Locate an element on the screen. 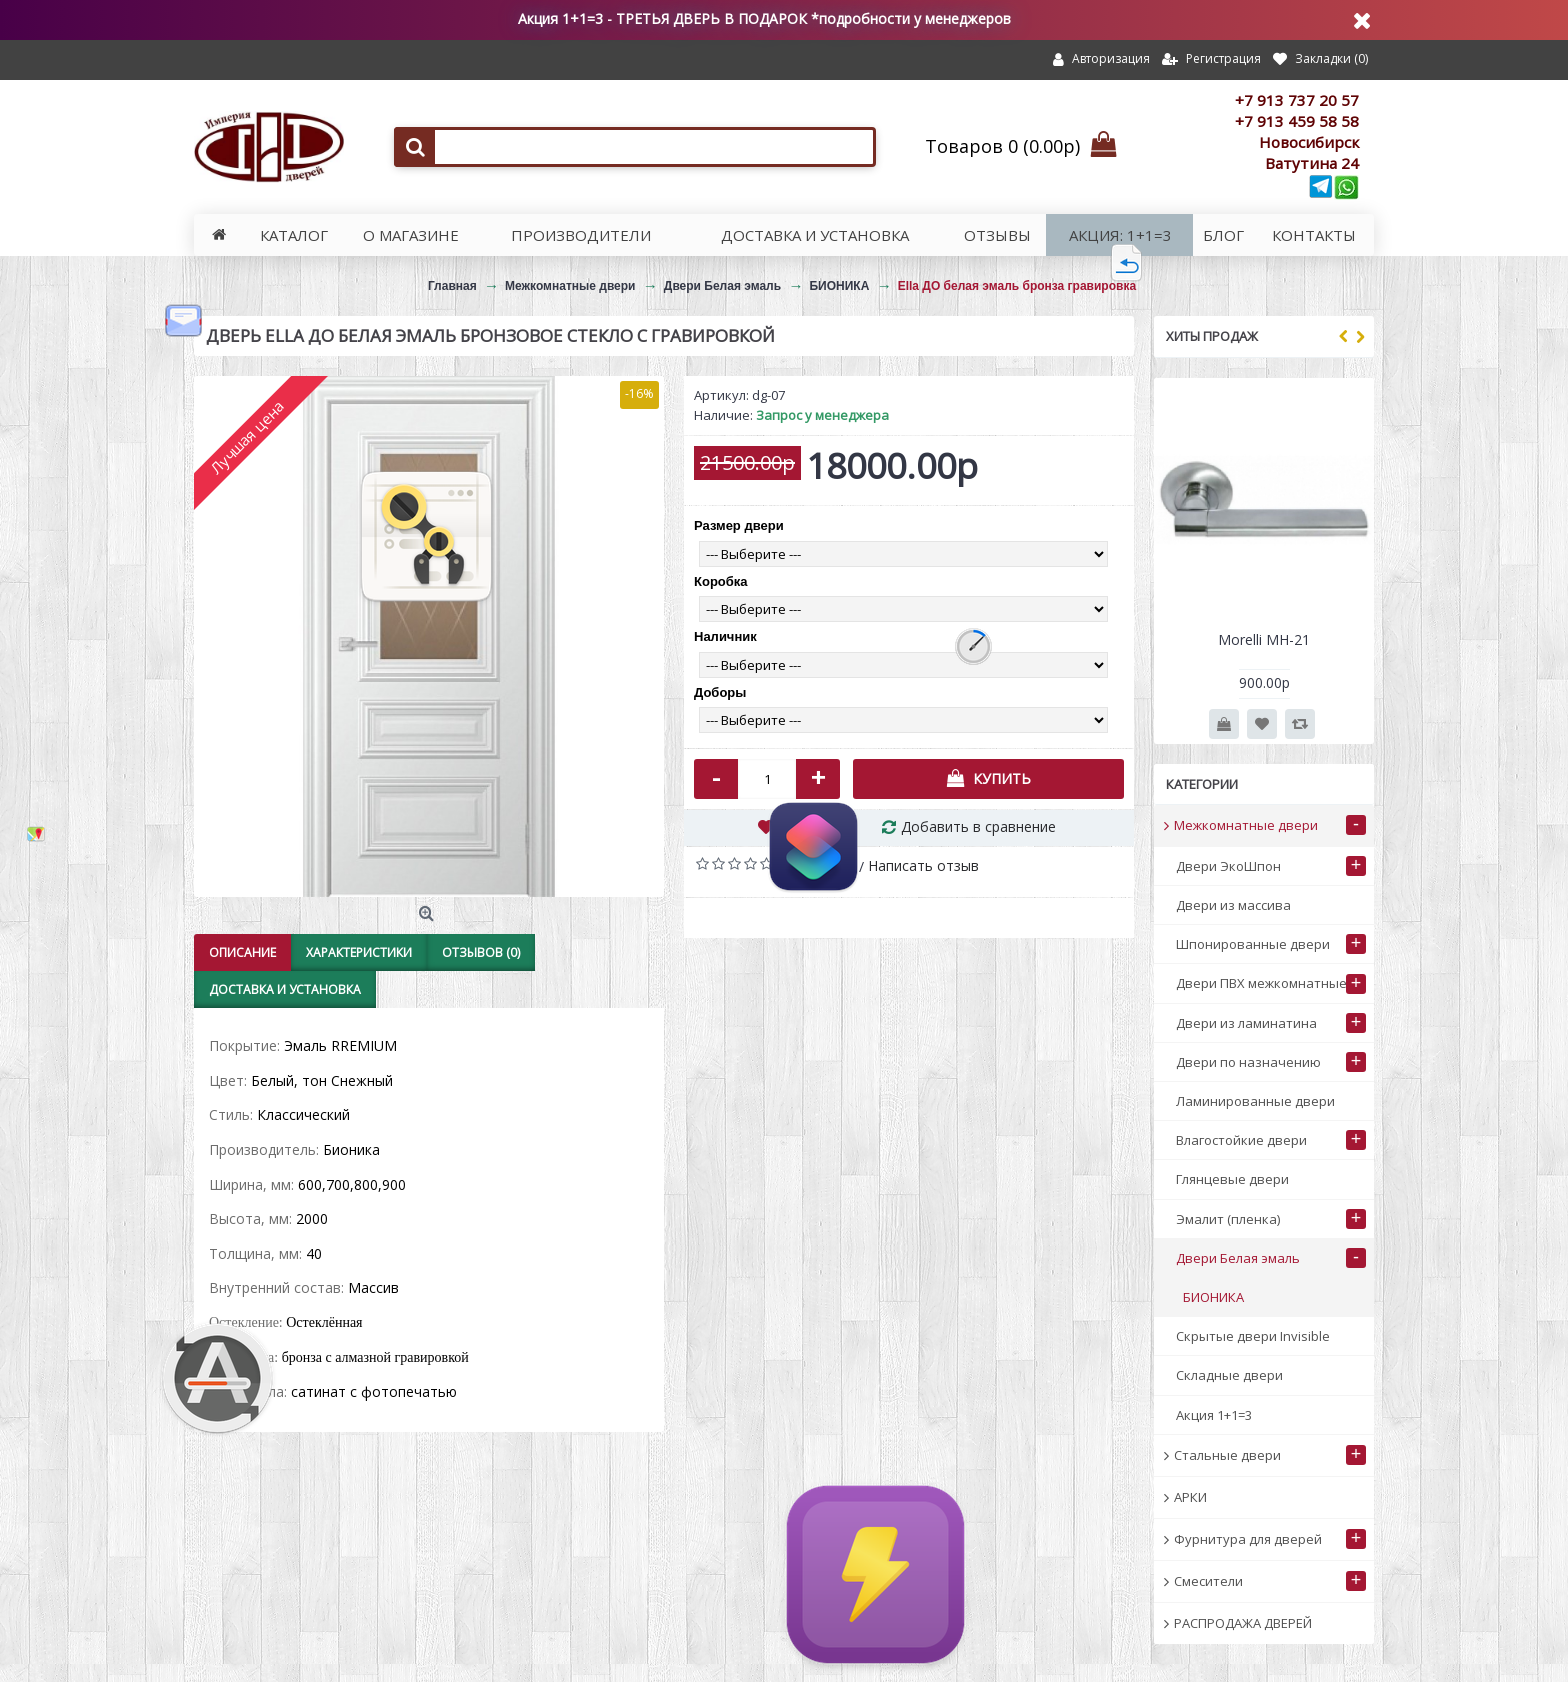 The image size is (1568, 1682). open keypunch typing practice app is located at coordinates (875, 1574).